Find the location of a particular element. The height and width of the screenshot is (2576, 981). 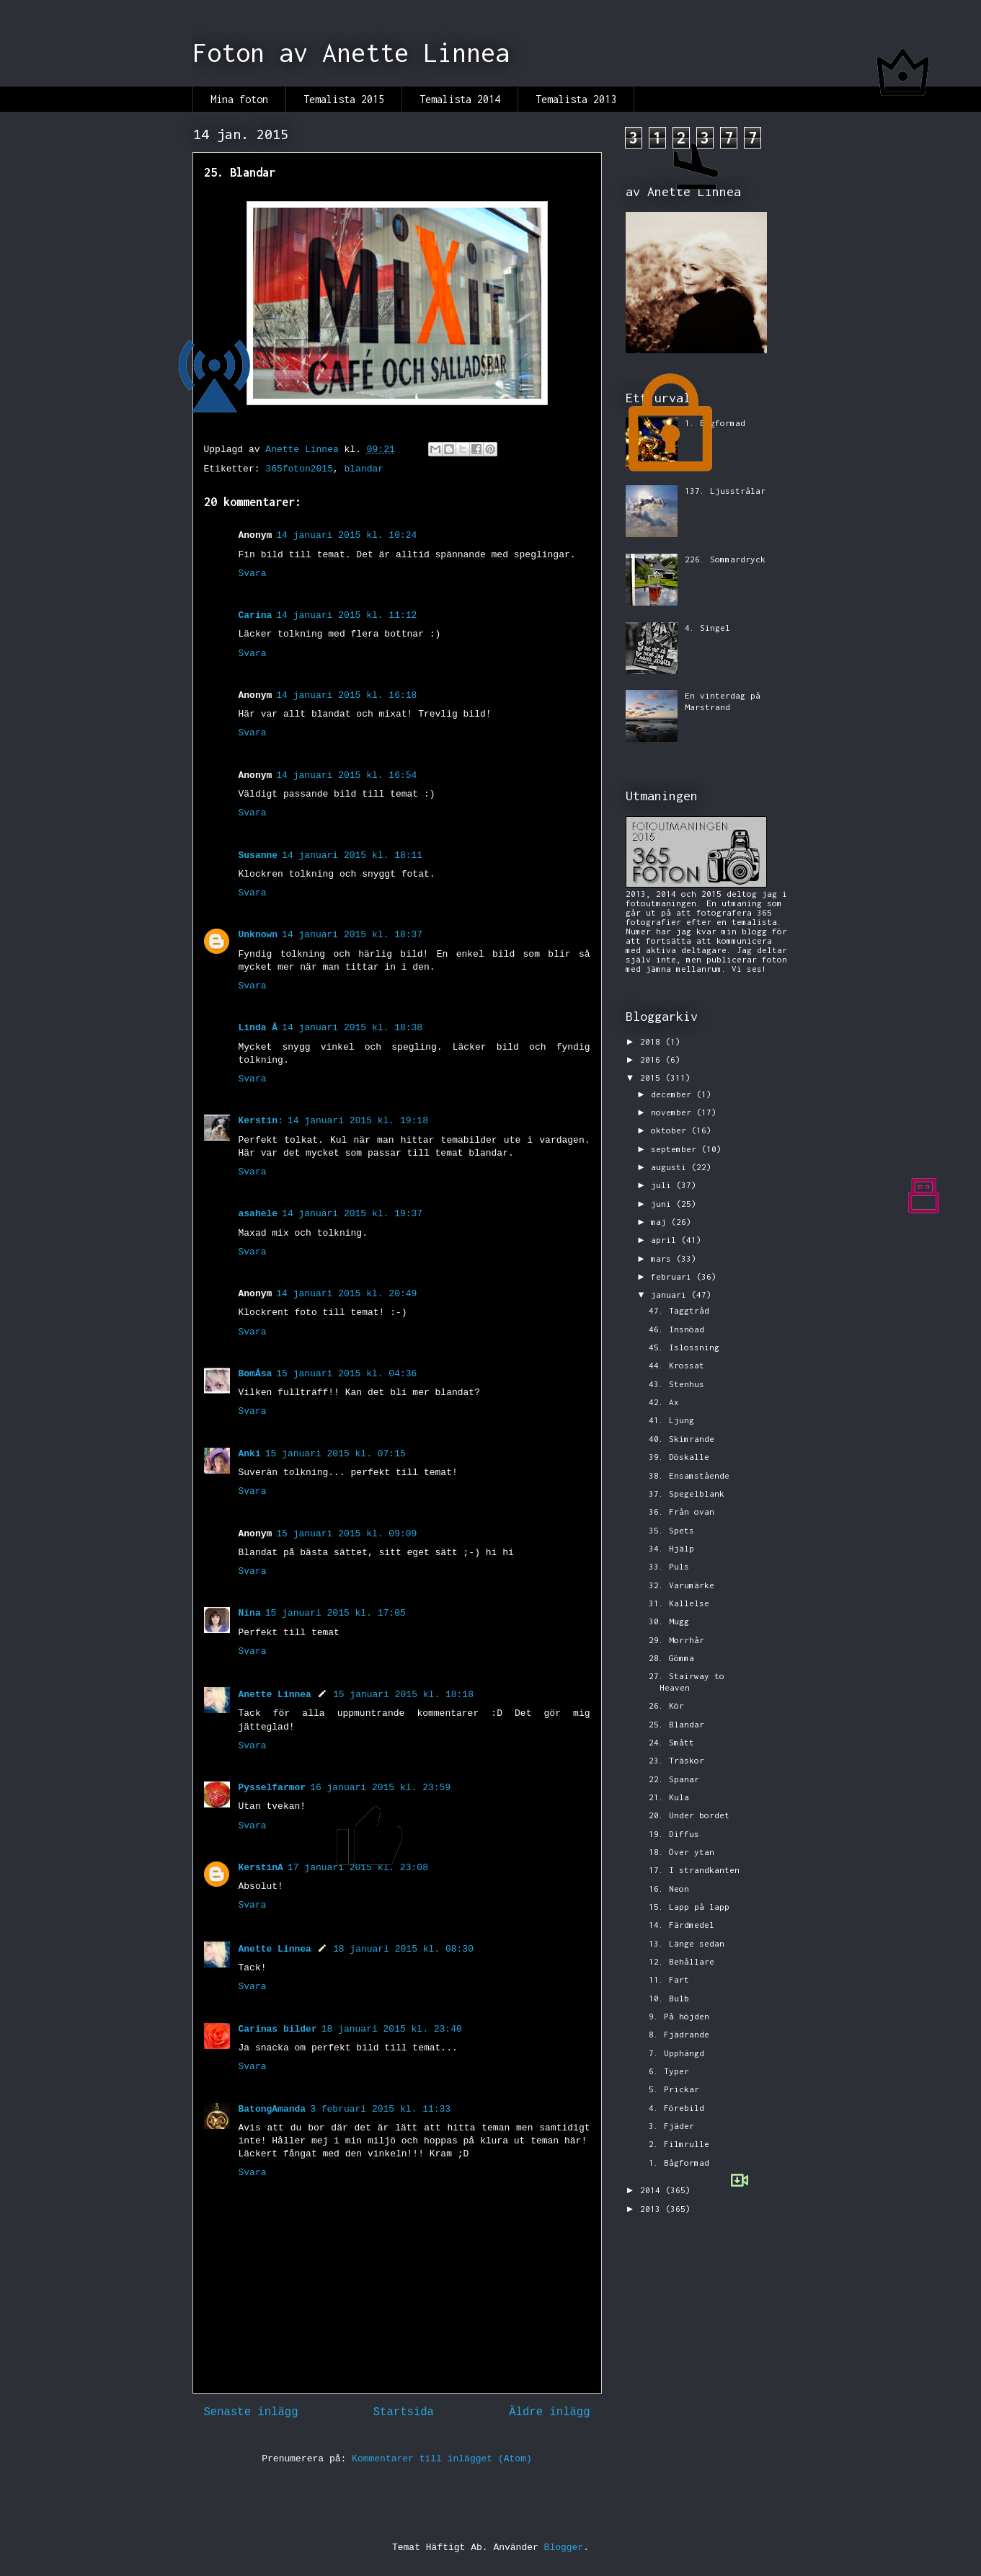

like or upvote content is located at coordinates (369, 1838).